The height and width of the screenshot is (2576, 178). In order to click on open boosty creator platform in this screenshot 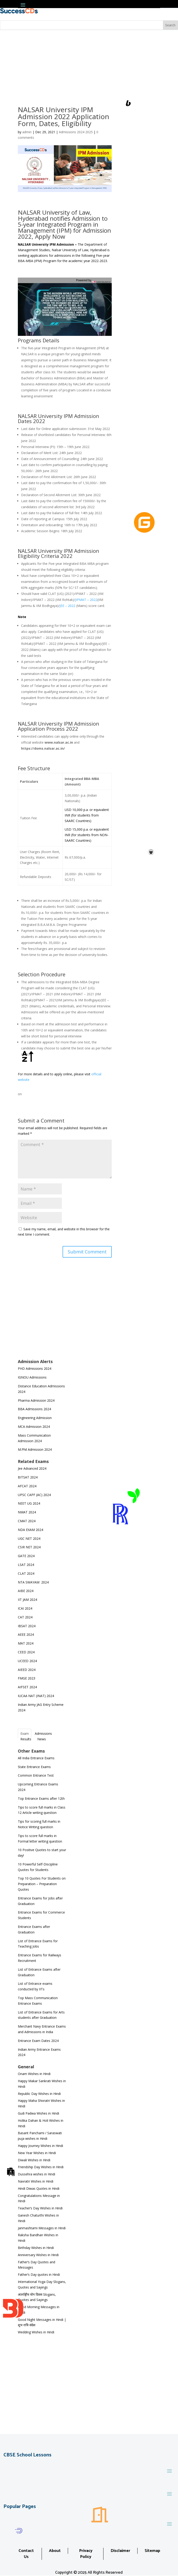, I will do `click(128, 103)`.